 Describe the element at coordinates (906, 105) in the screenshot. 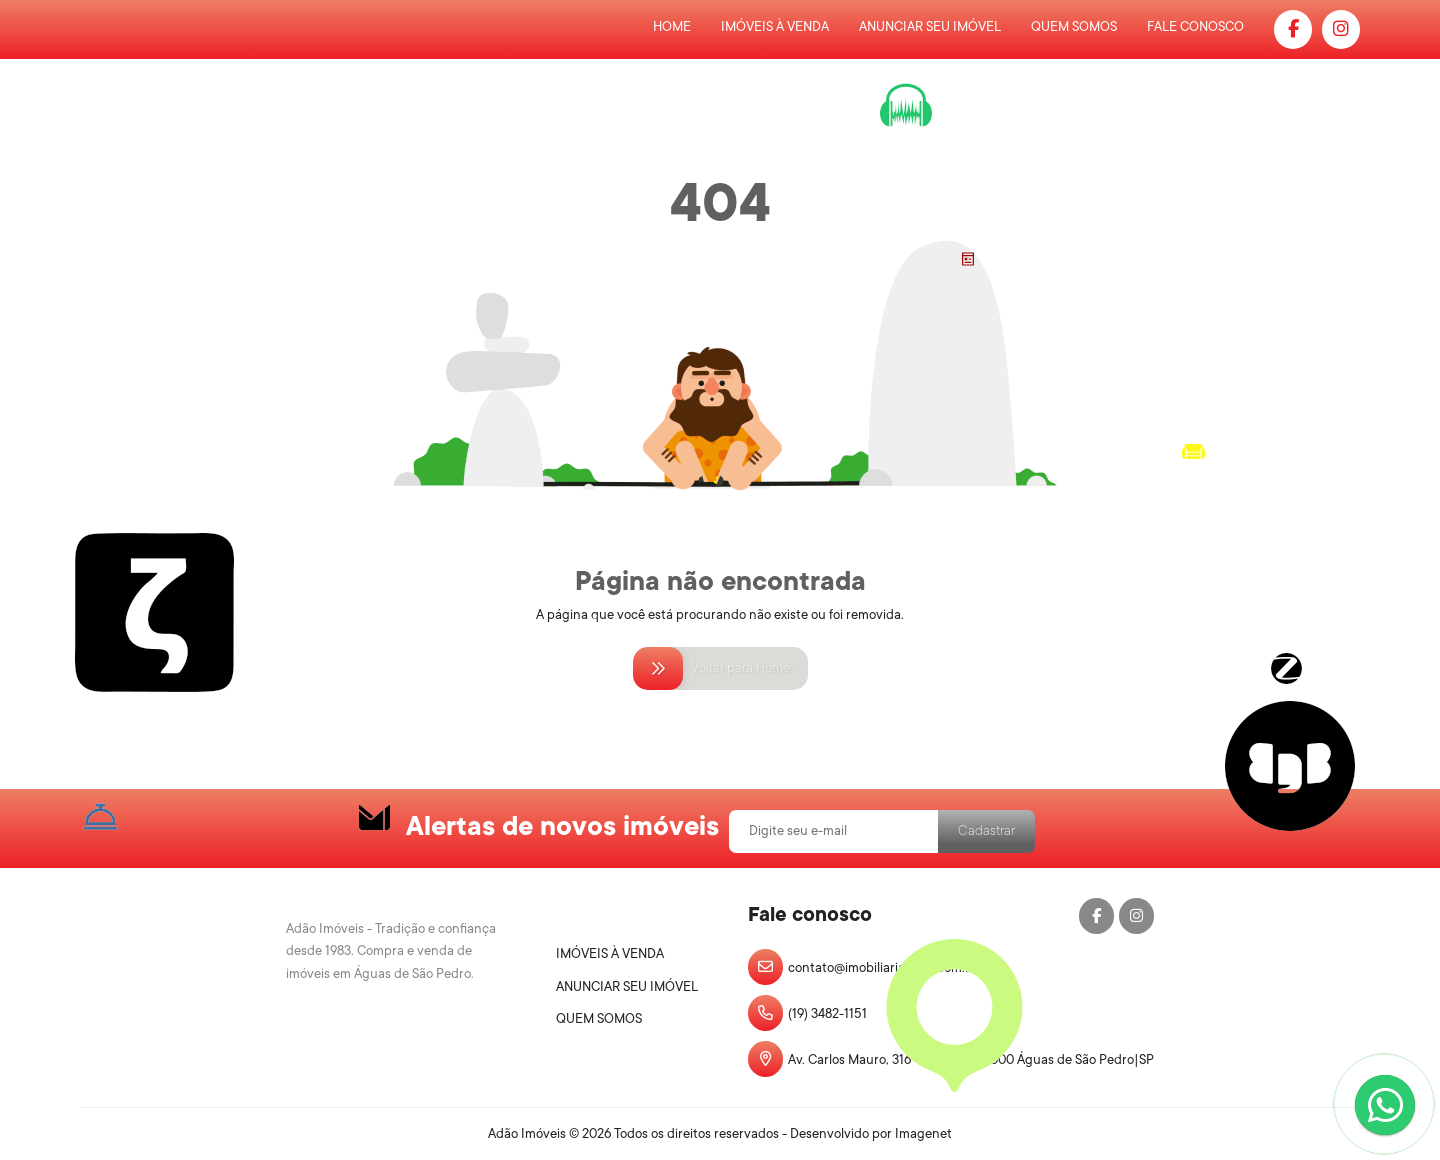

I see `open audacity audio editor` at that location.